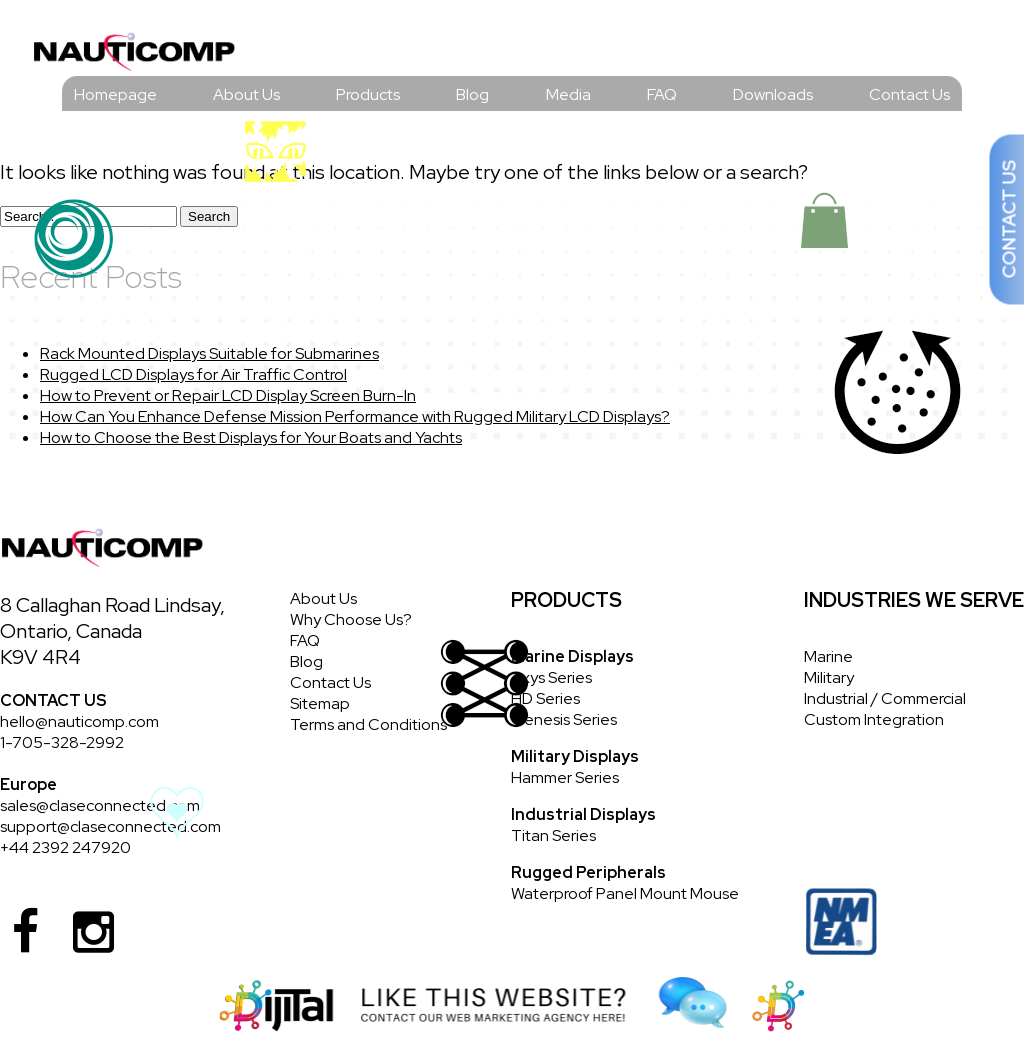 The image size is (1024, 1047). Describe the element at coordinates (484, 683) in the screenshot. I see `neural network or machine learning feature` at that location.